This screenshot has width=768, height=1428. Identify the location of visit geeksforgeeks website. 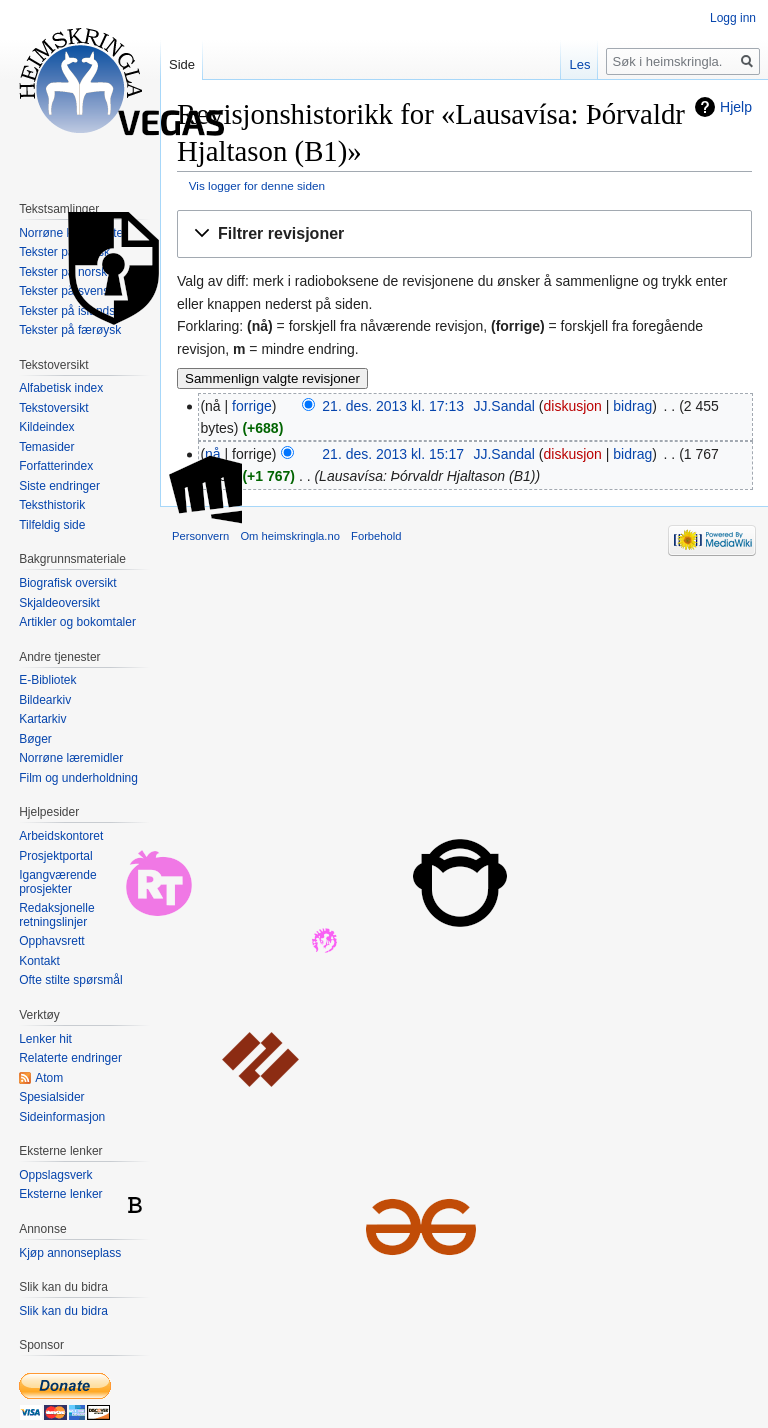
(421, 1227).